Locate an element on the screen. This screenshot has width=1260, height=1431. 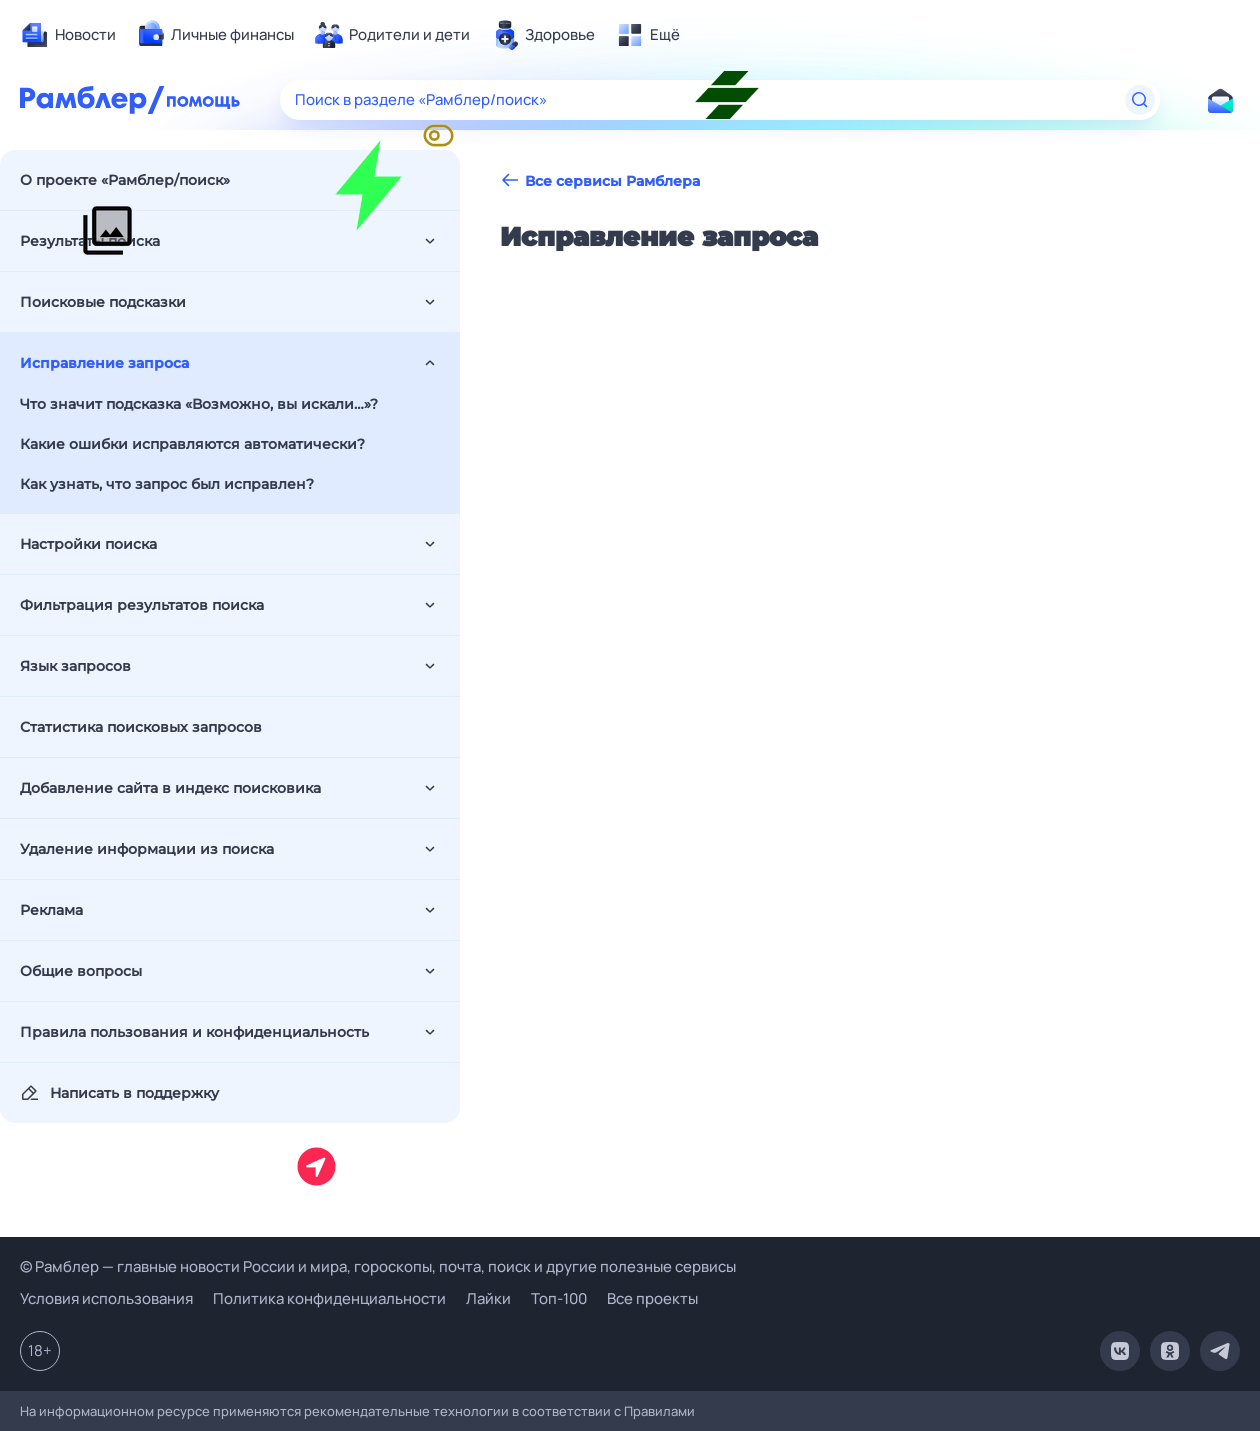
toggle switch in off position is located at coordinates (438, 135).